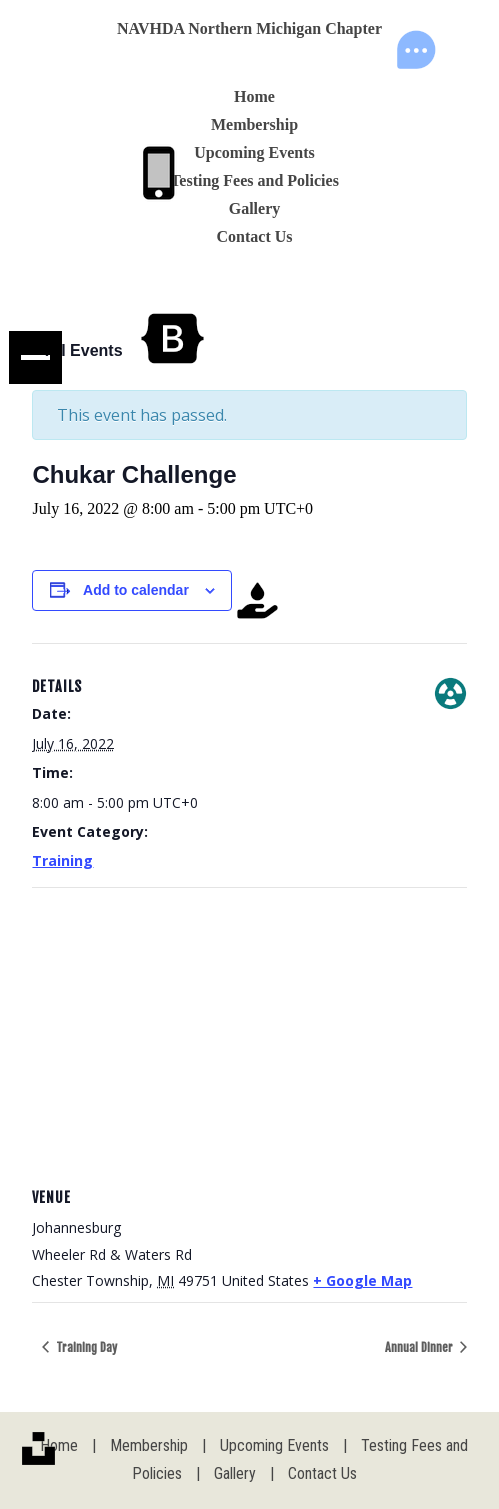  What do you see at coordinates (35, 357) in the screenshot?
I see `indicates partial selection in a group of items` at bounding box center [35, 357].